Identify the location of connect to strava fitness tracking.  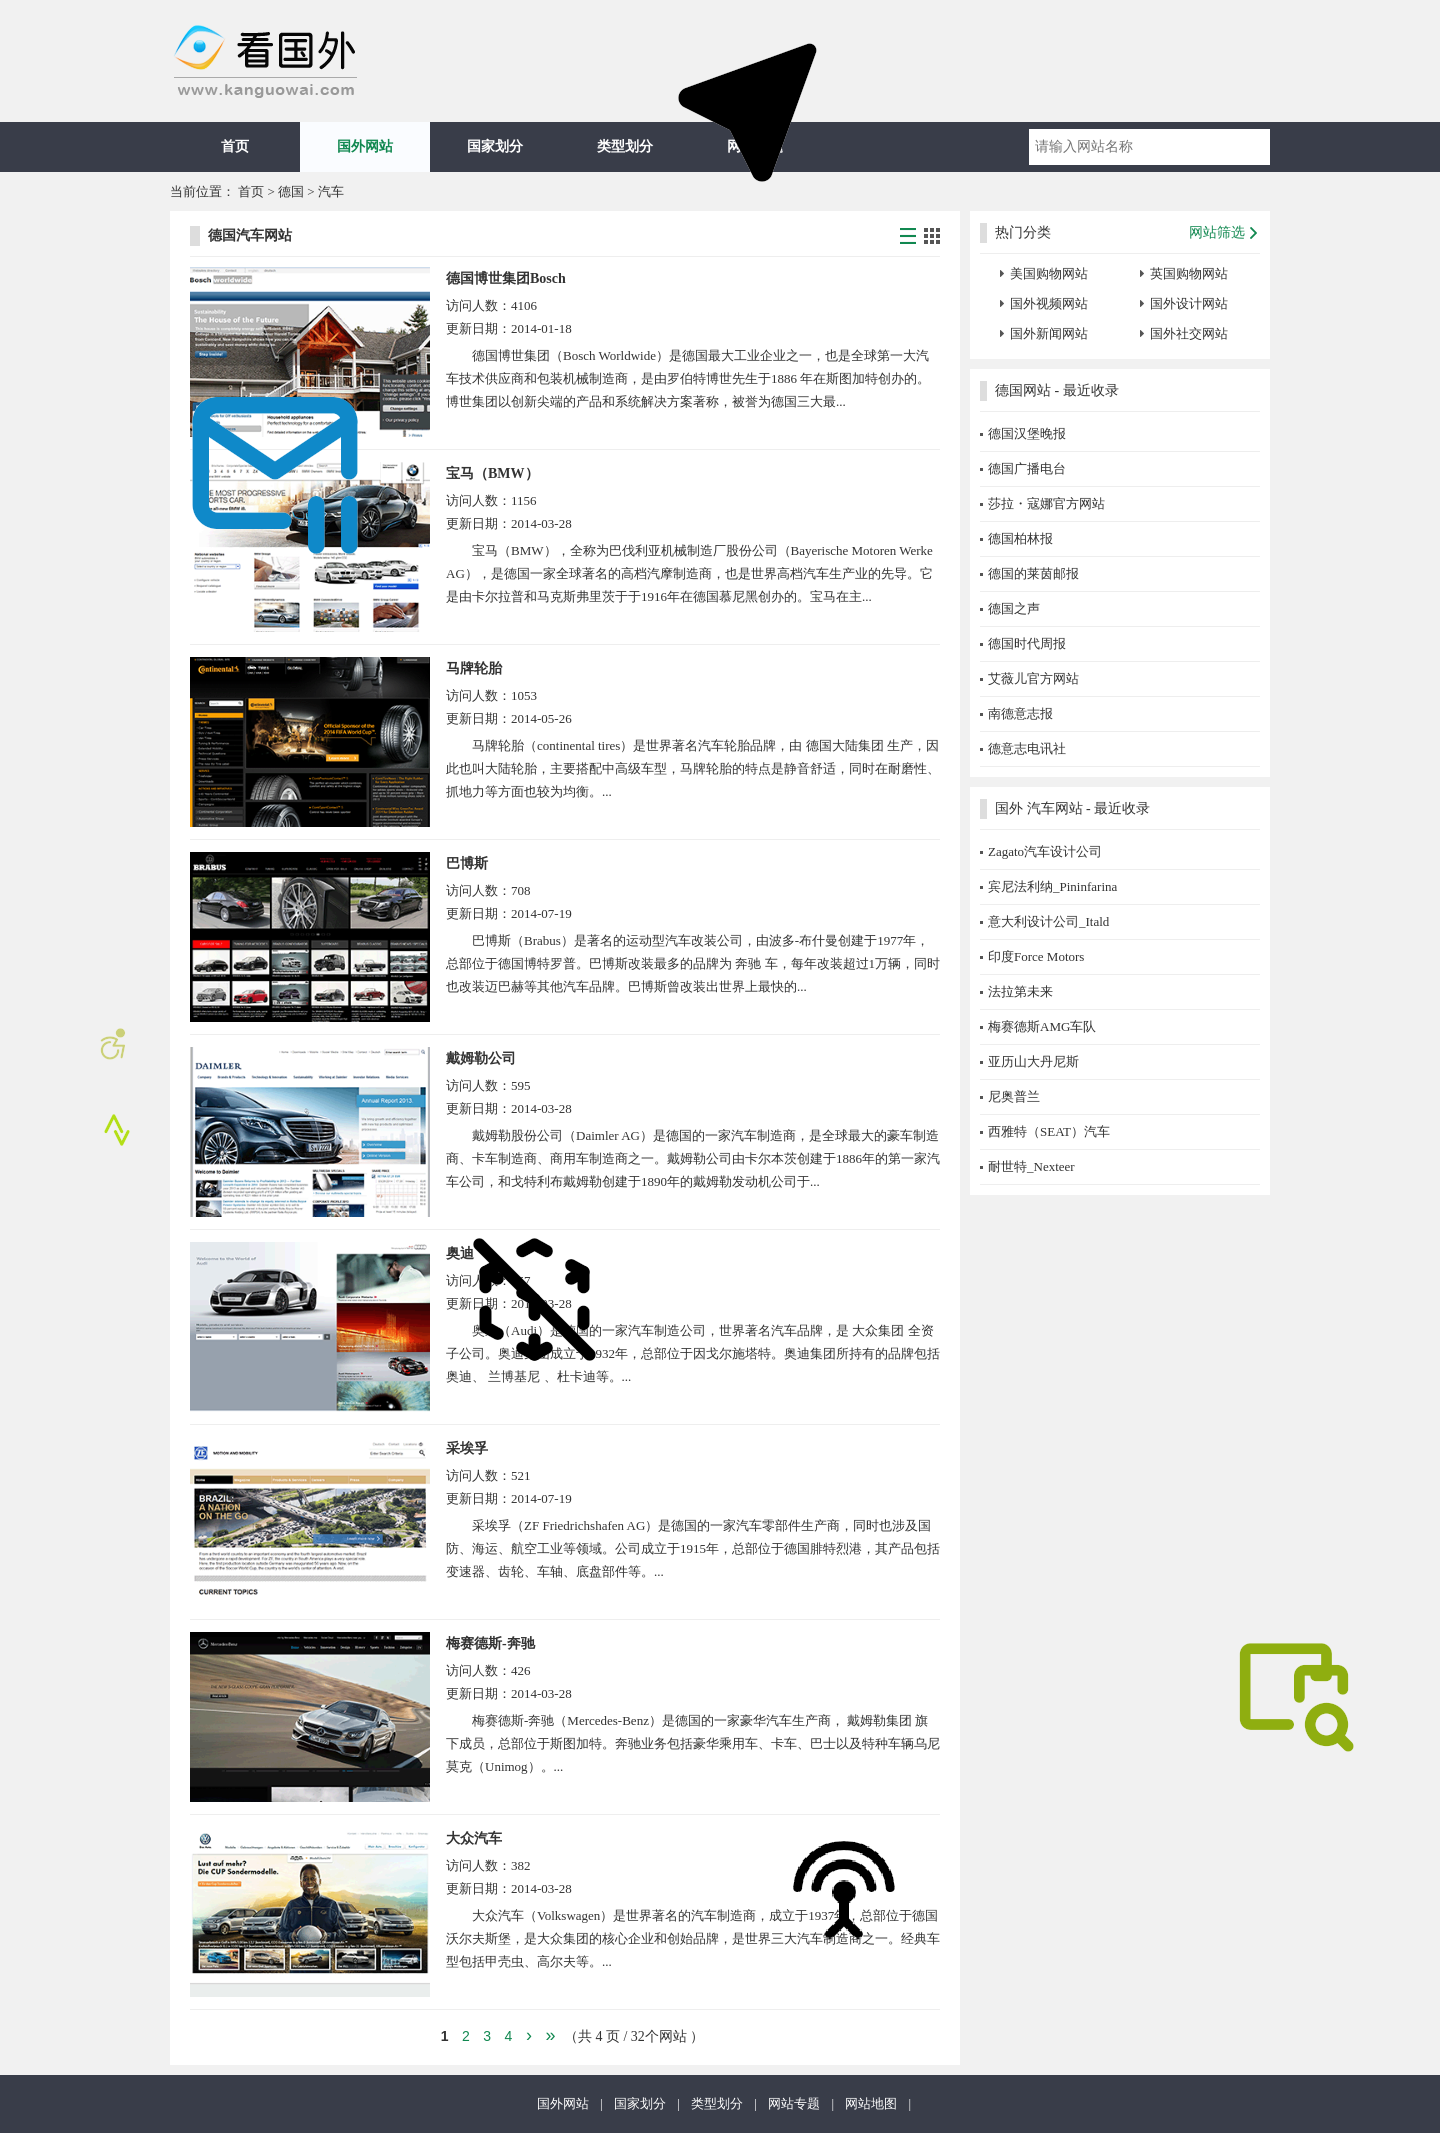
(117, 1130).